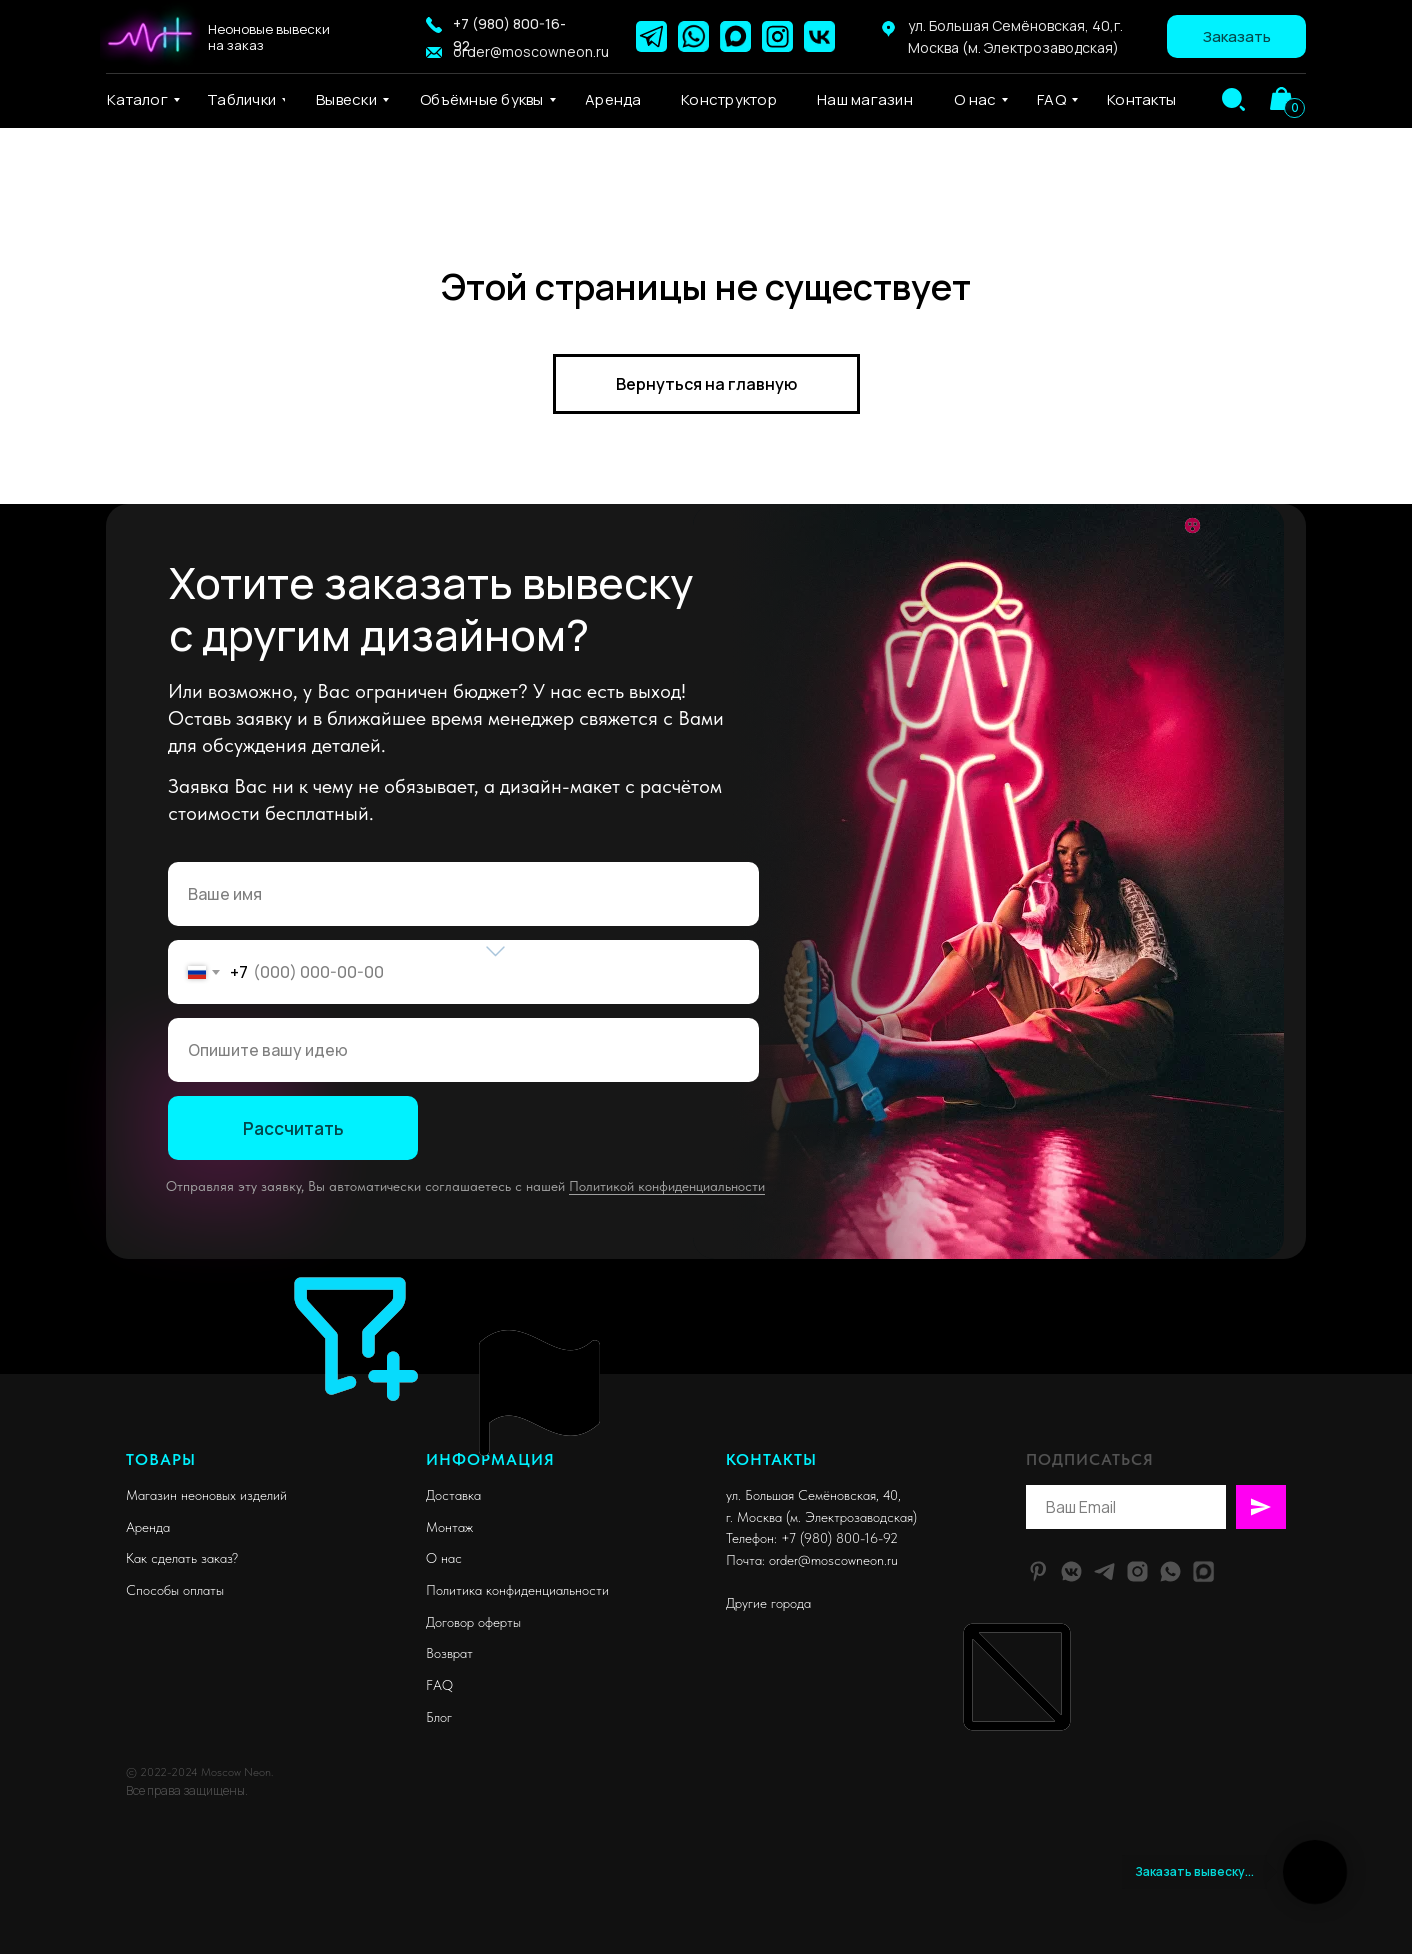 Image resolution: width=1412 pixels, height=1954 pixels. Describe the element at coordinates (1192, 525) in the screenshot. I see `indicates an error or system crash` at that location.